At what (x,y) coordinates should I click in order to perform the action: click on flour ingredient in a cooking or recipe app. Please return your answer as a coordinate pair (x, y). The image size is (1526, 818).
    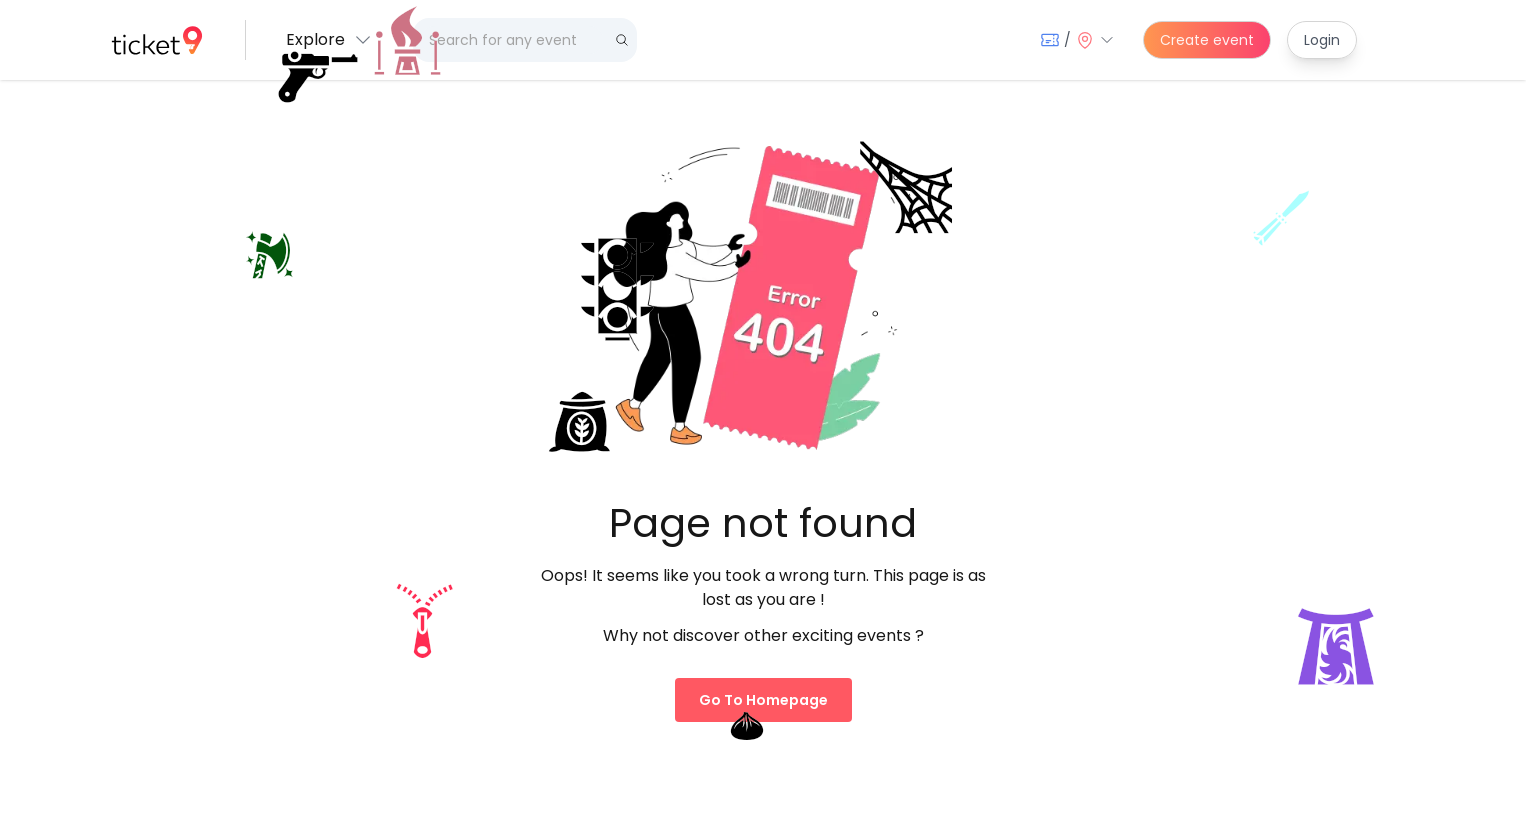
    Looking at the image, I should click on (579, 421).